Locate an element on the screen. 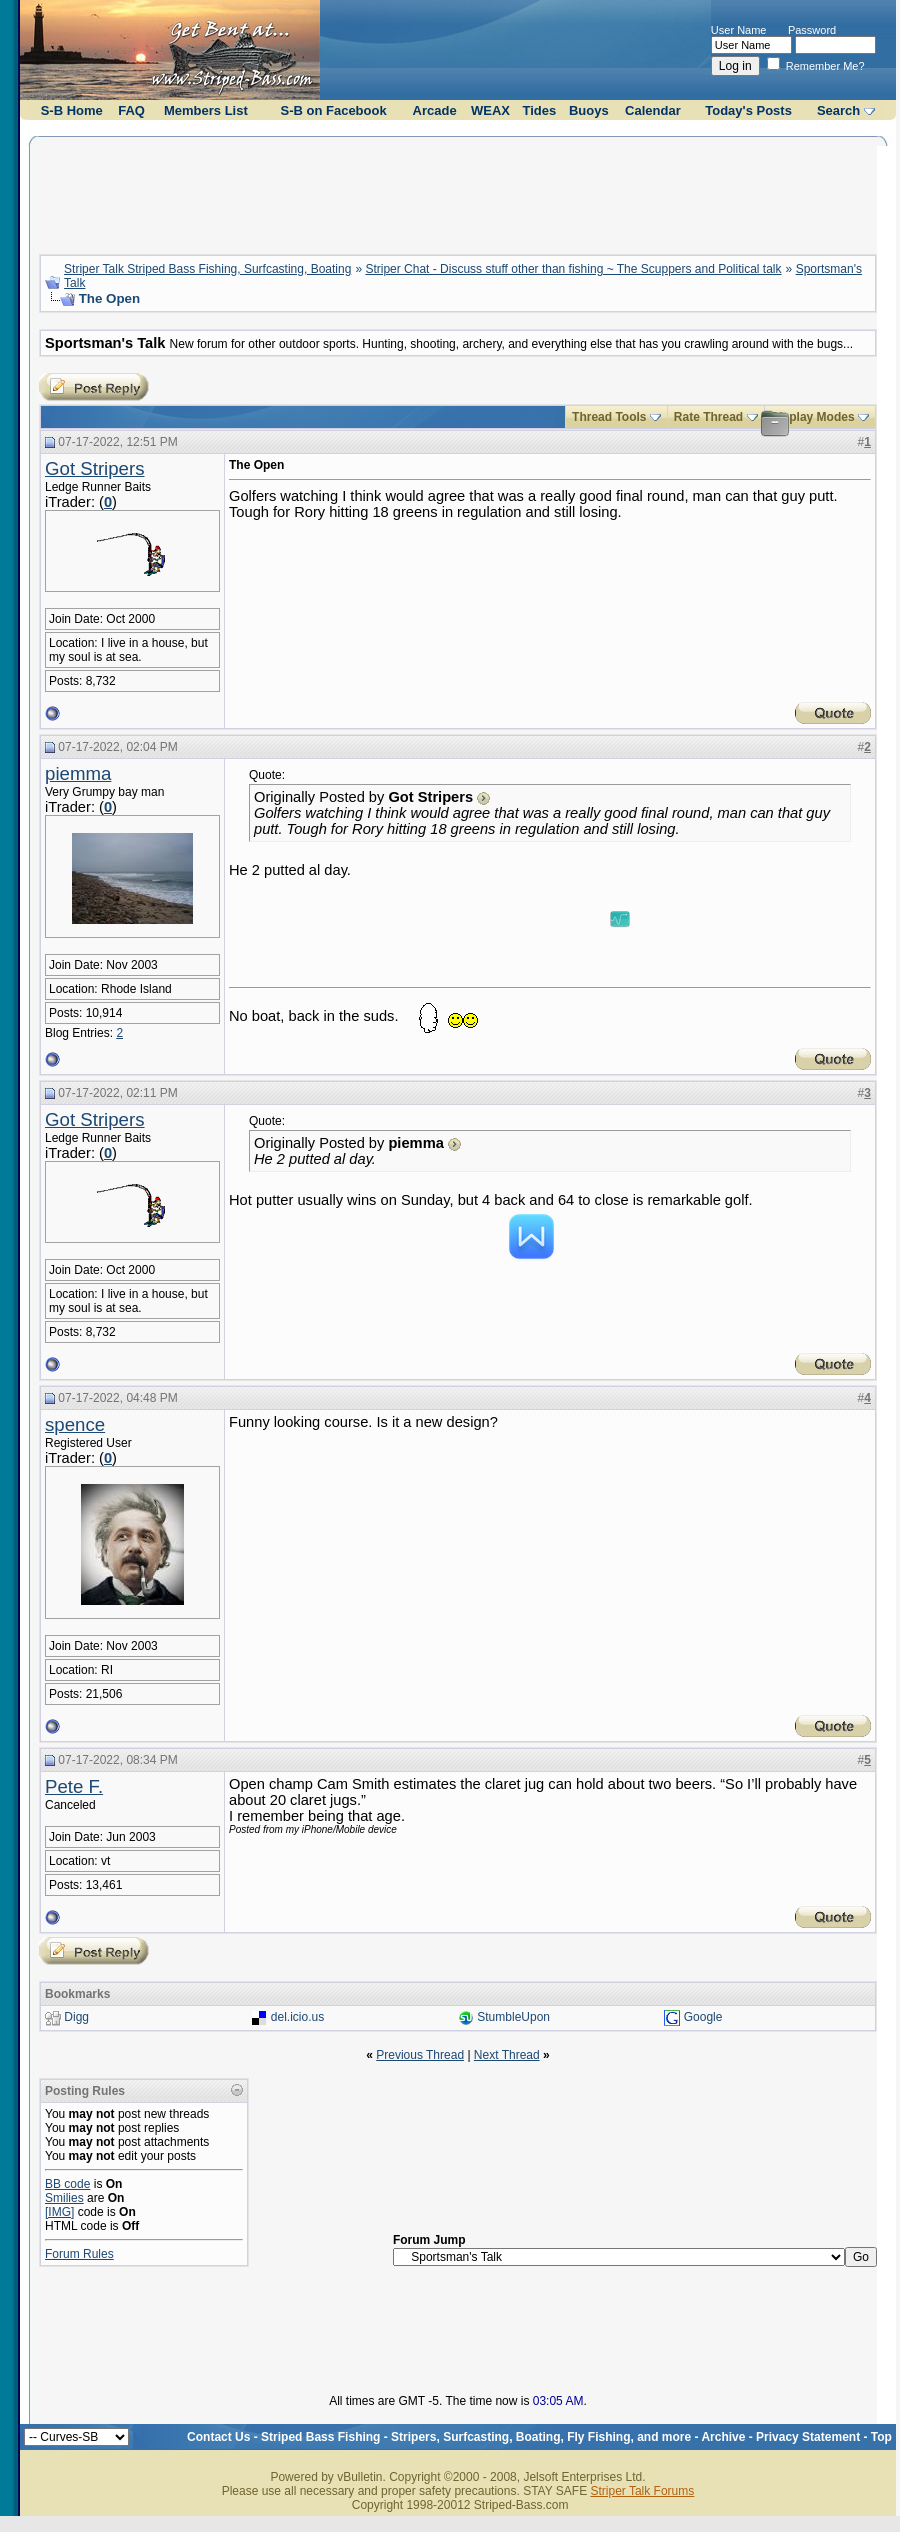  open wps office application is located at coordinates (531, 1236).